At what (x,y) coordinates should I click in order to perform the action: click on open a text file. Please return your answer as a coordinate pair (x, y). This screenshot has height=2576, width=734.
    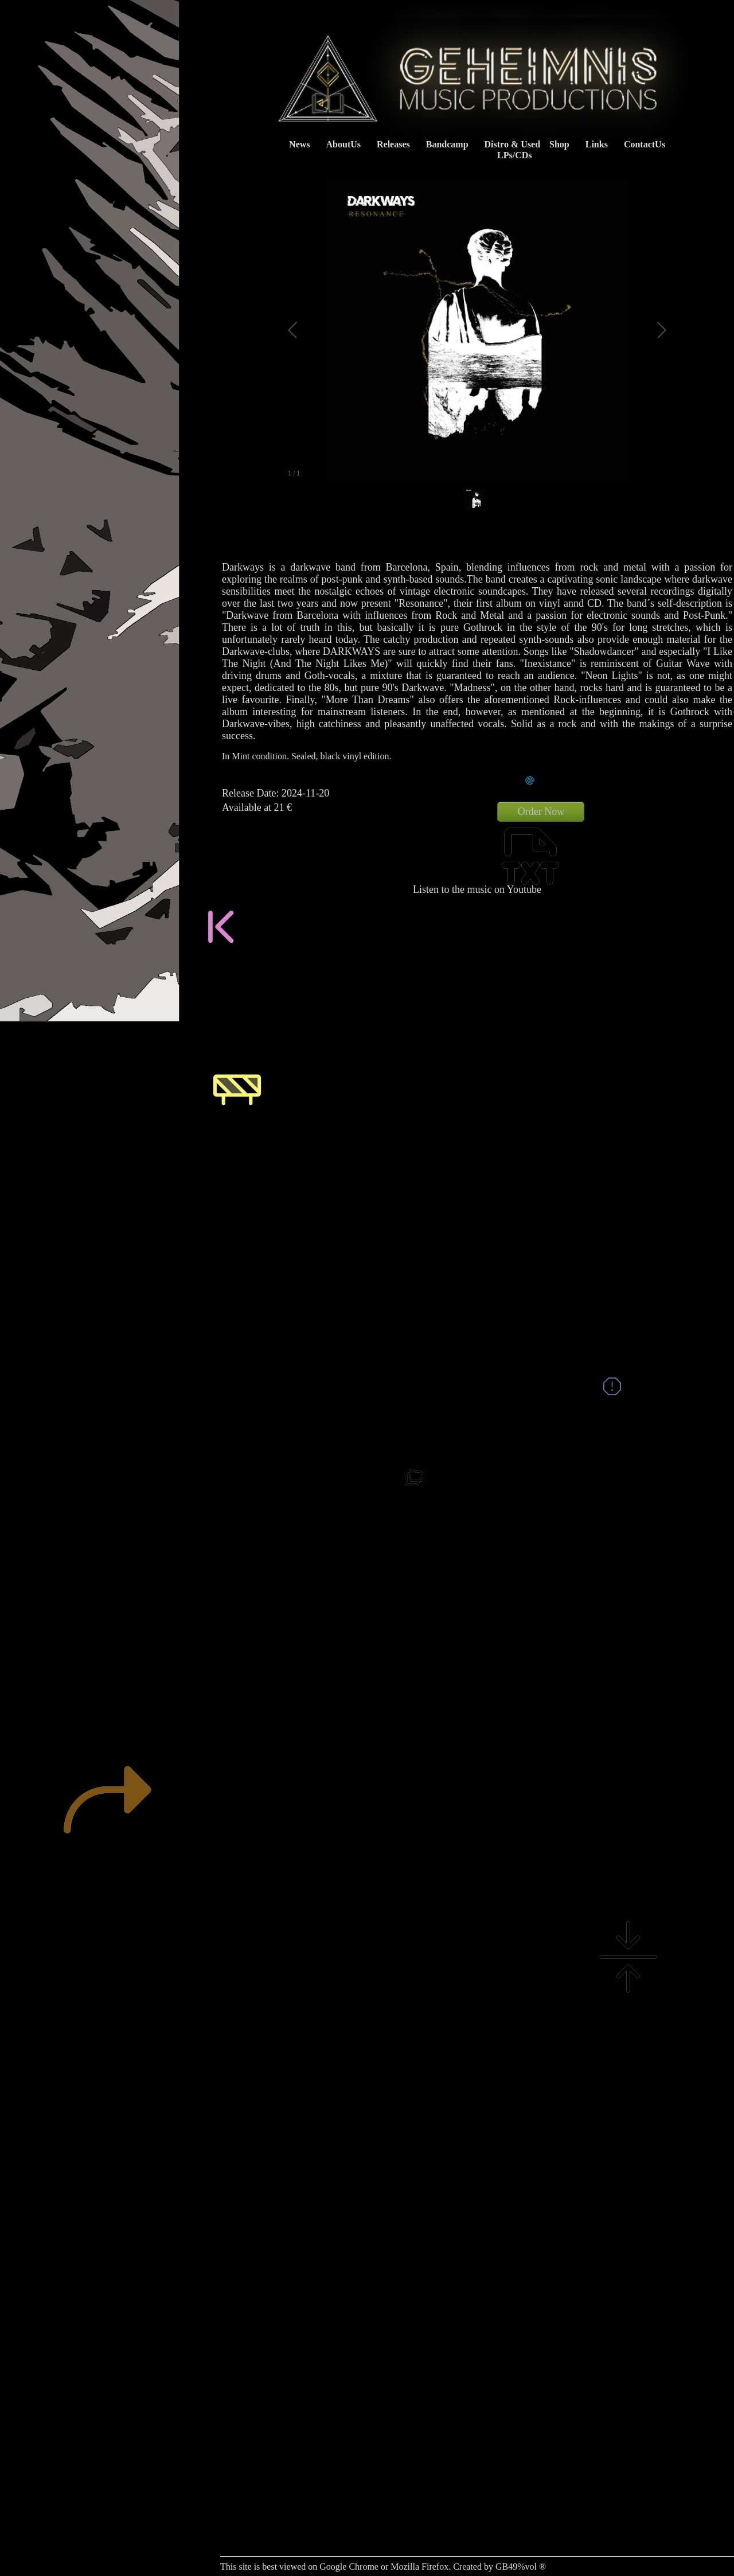
    Looking at the image, I should click on (530, 858).